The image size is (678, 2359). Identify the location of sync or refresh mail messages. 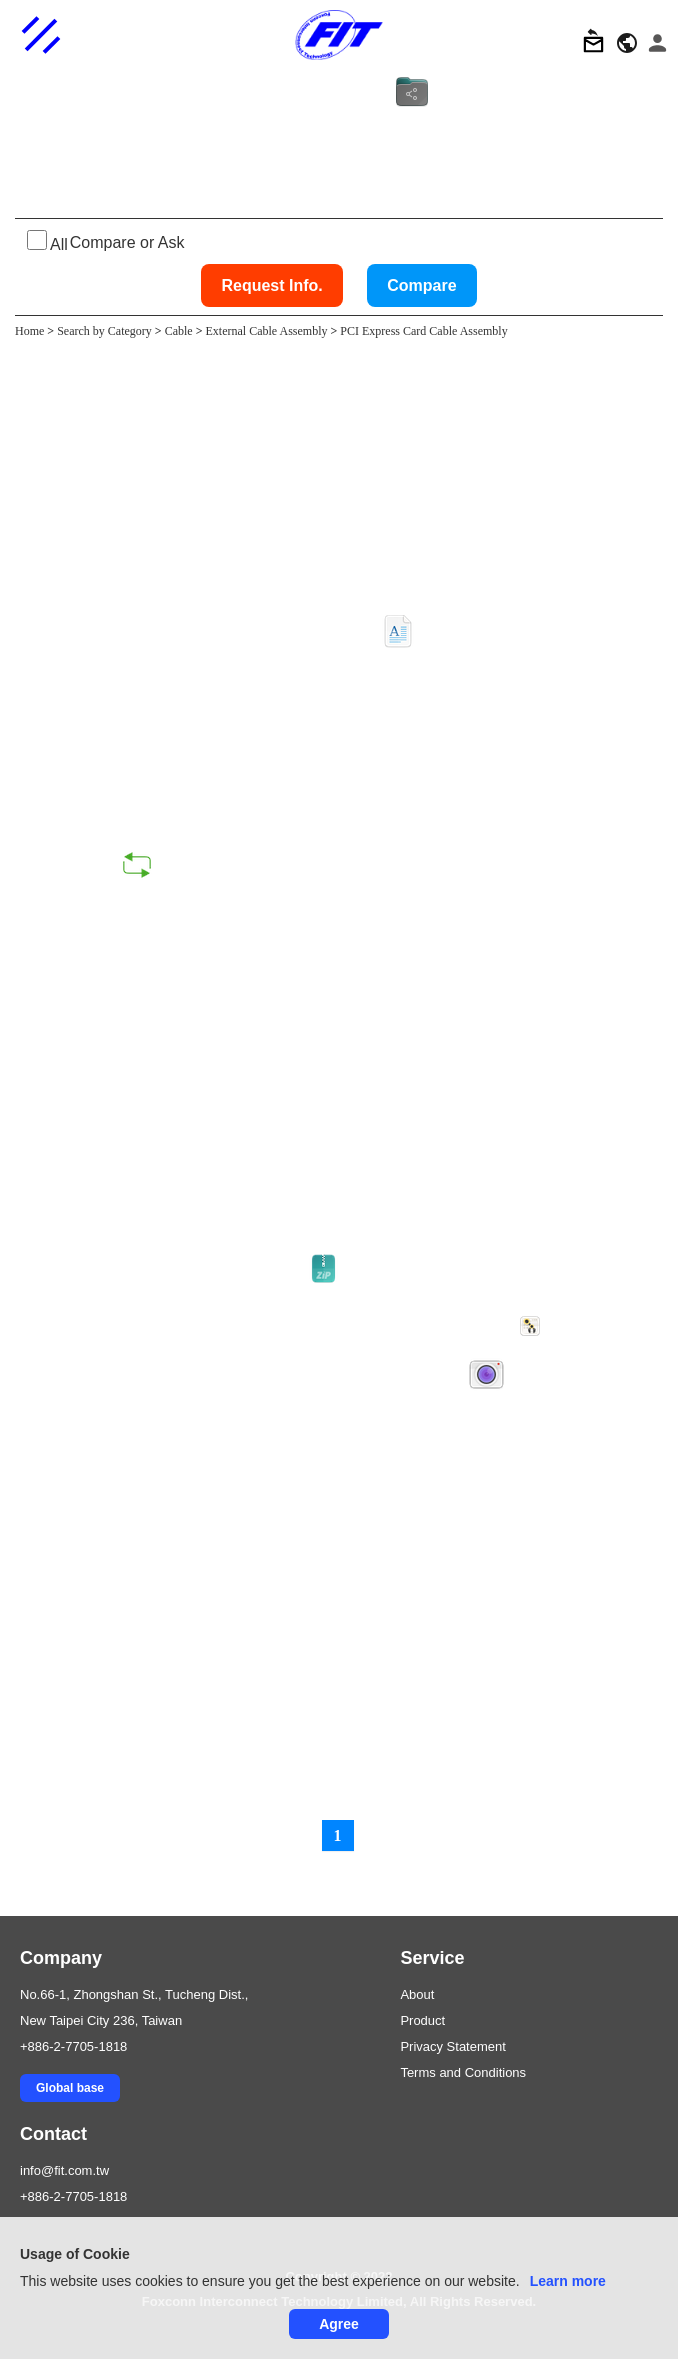
(137, 865).